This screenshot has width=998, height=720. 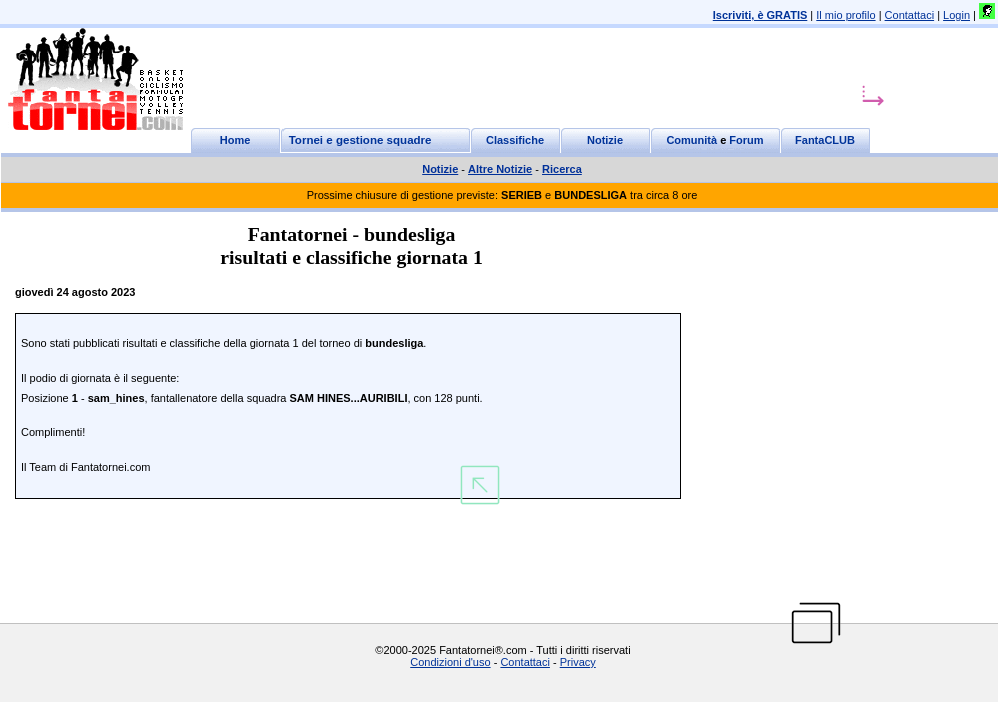 What do you see at coordinates (480, 485) in the screenshot?
I see `navigate to previous or parent section` at bounding box center [480, 485].